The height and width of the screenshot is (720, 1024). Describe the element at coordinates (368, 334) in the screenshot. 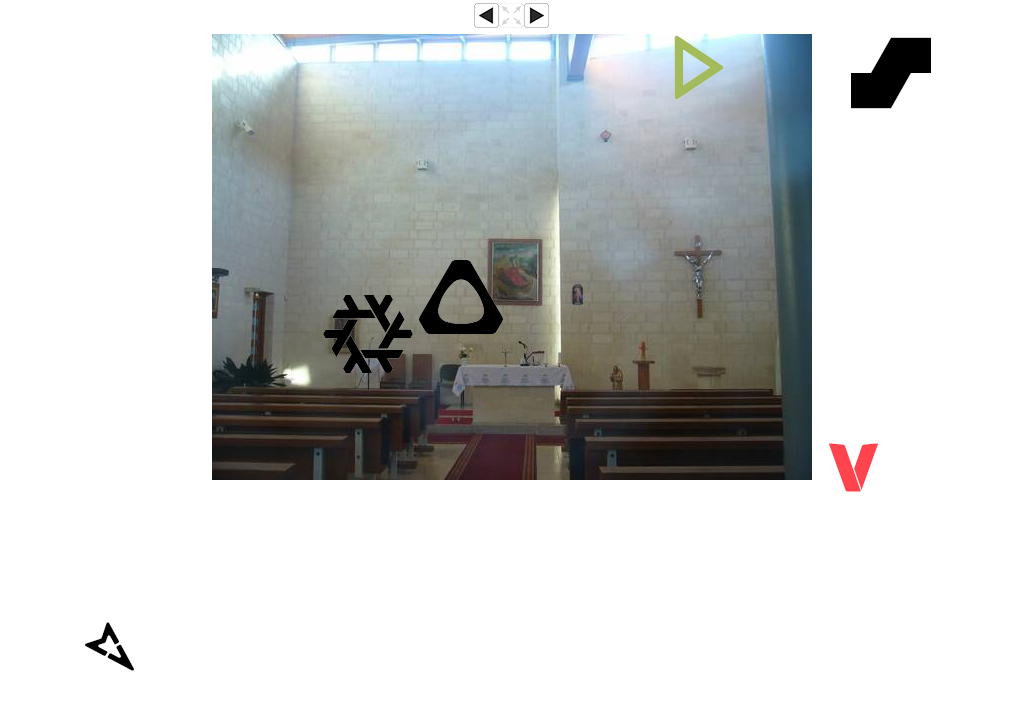

I see `NixOS Linux distribution logo` at that location.